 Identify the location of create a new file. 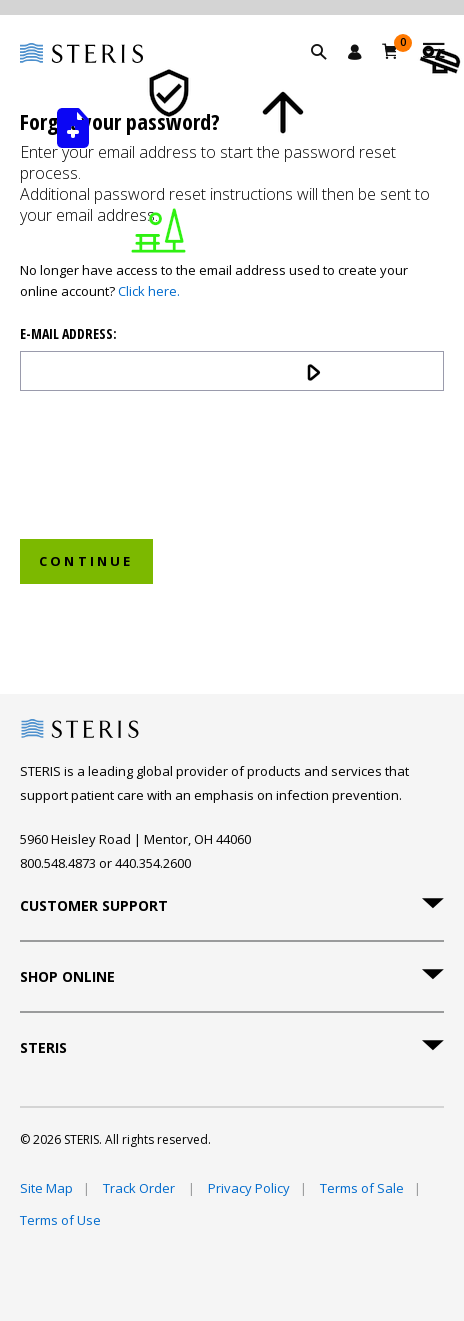
(73, 128).